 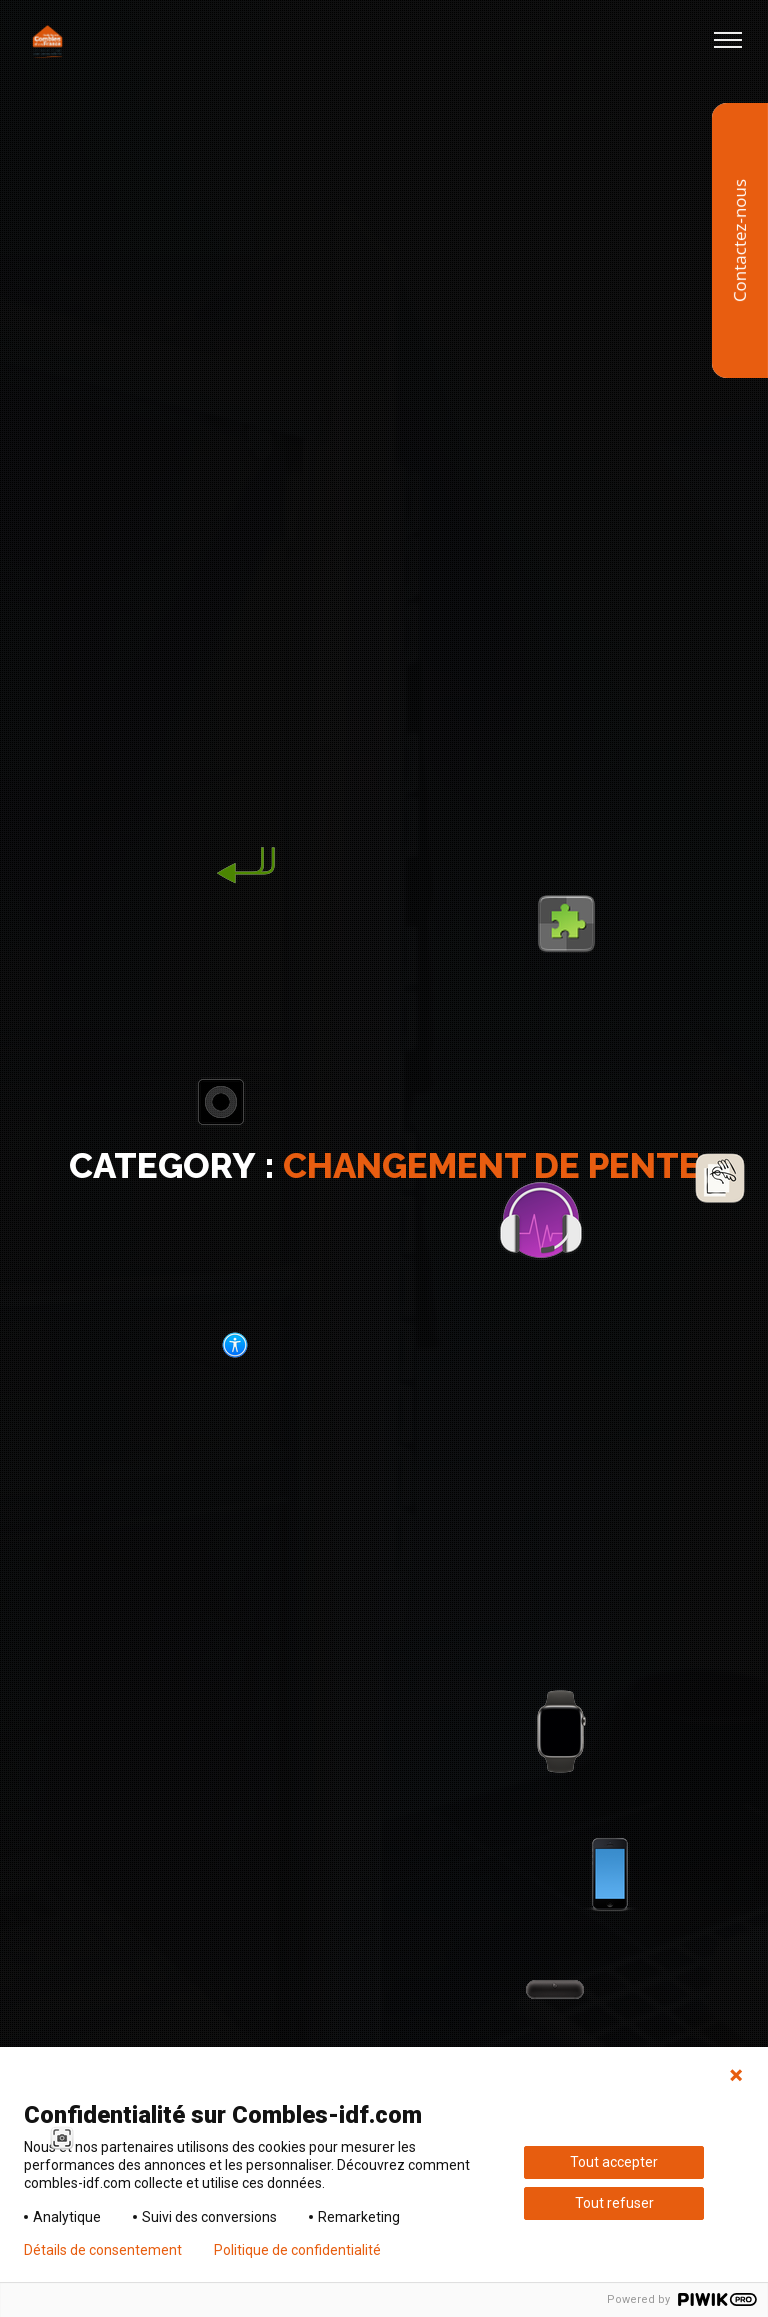 What do you see at coordinates (221, 1102) in the screenshot?
I see `iPod Shuffle device in sidebar` at bounding box center [221, 1102].